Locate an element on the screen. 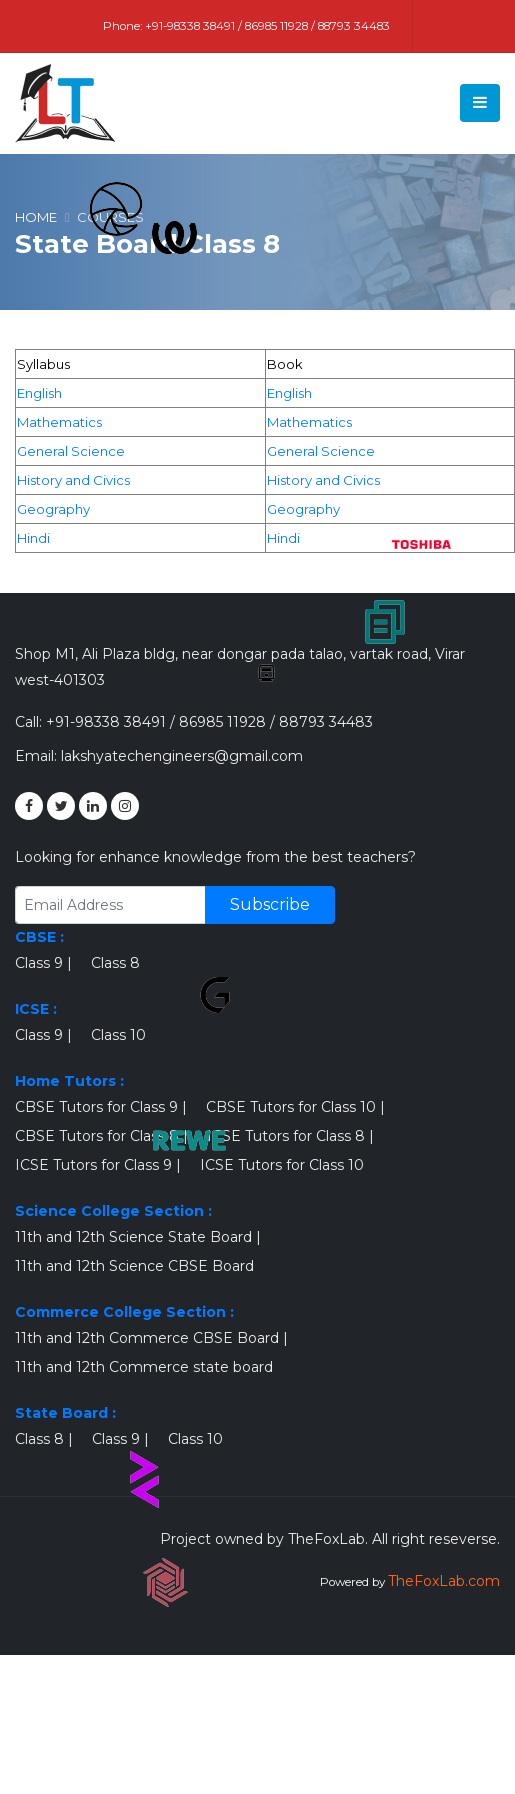 The width and height of the screenshot is (515, 1794). open the Breaker podcast app is located at coordinates (116, 209).